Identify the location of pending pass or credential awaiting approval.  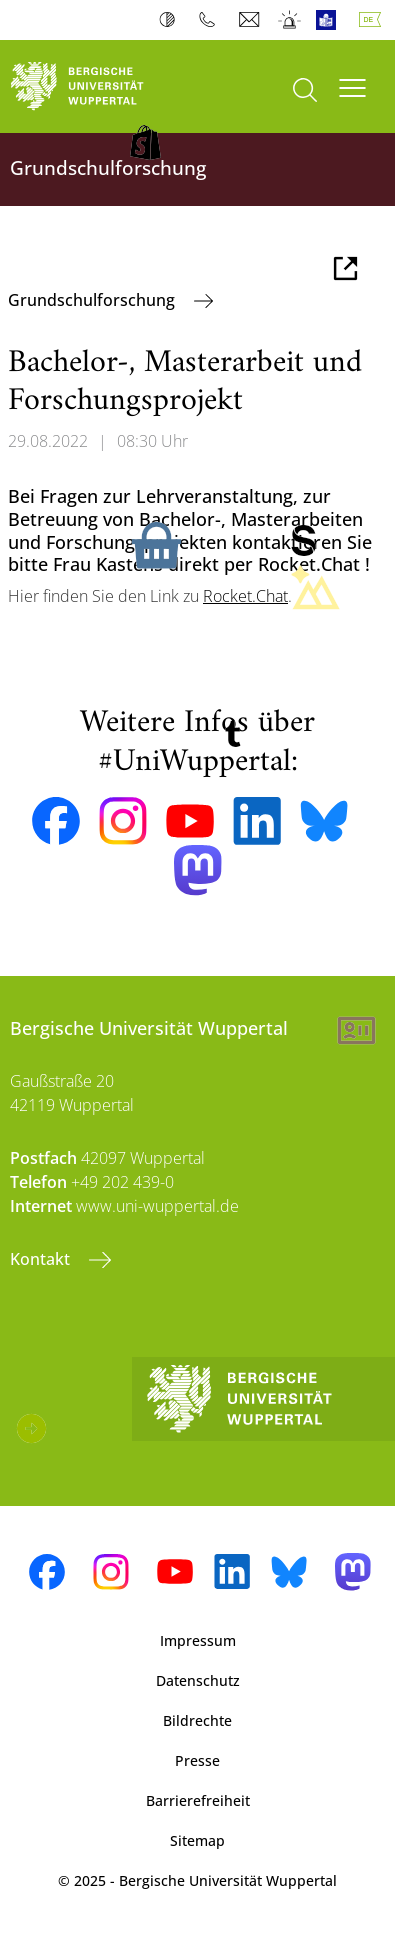
(356, 1030).